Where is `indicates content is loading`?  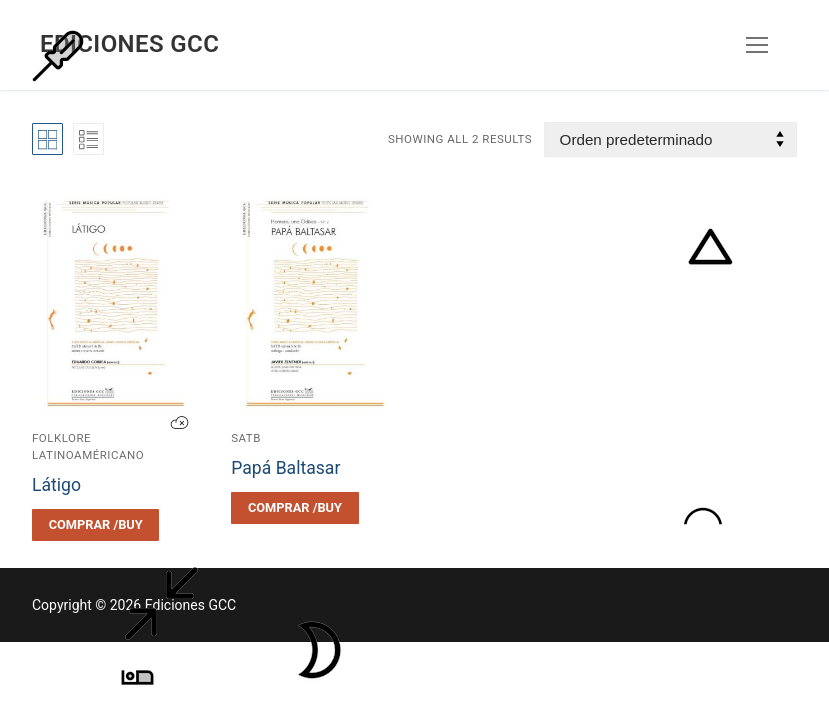
indicates content is loading is located at coordinates (703, 527).